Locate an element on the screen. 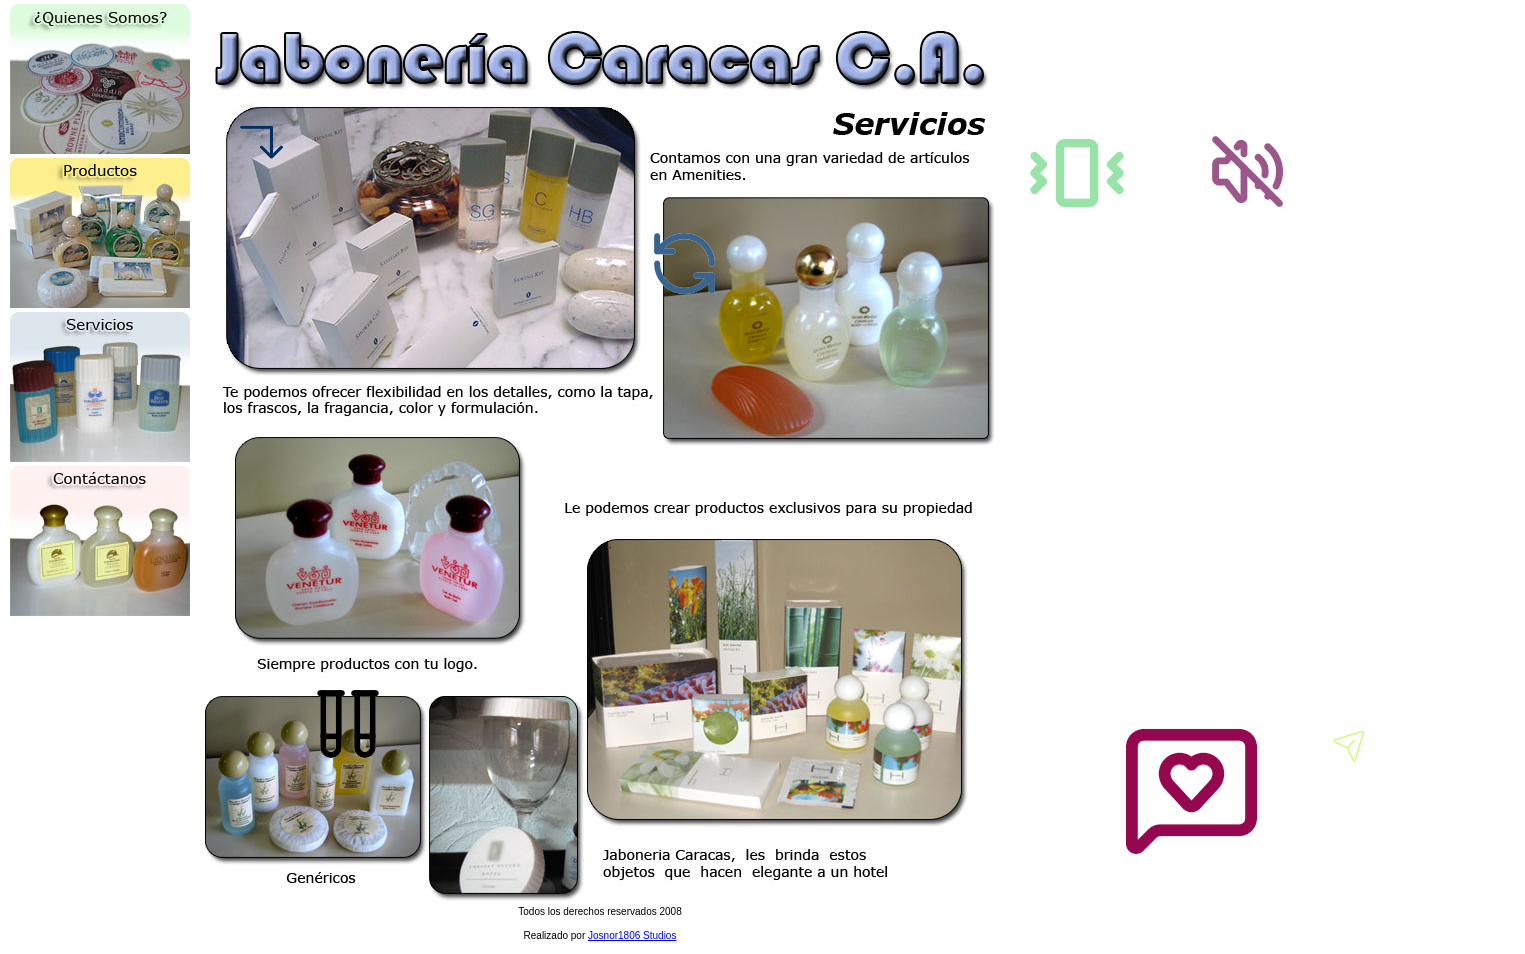 This screenshot has width=1525, height=954. toggle phone vibration mode is located at coordinates (1077, 173).